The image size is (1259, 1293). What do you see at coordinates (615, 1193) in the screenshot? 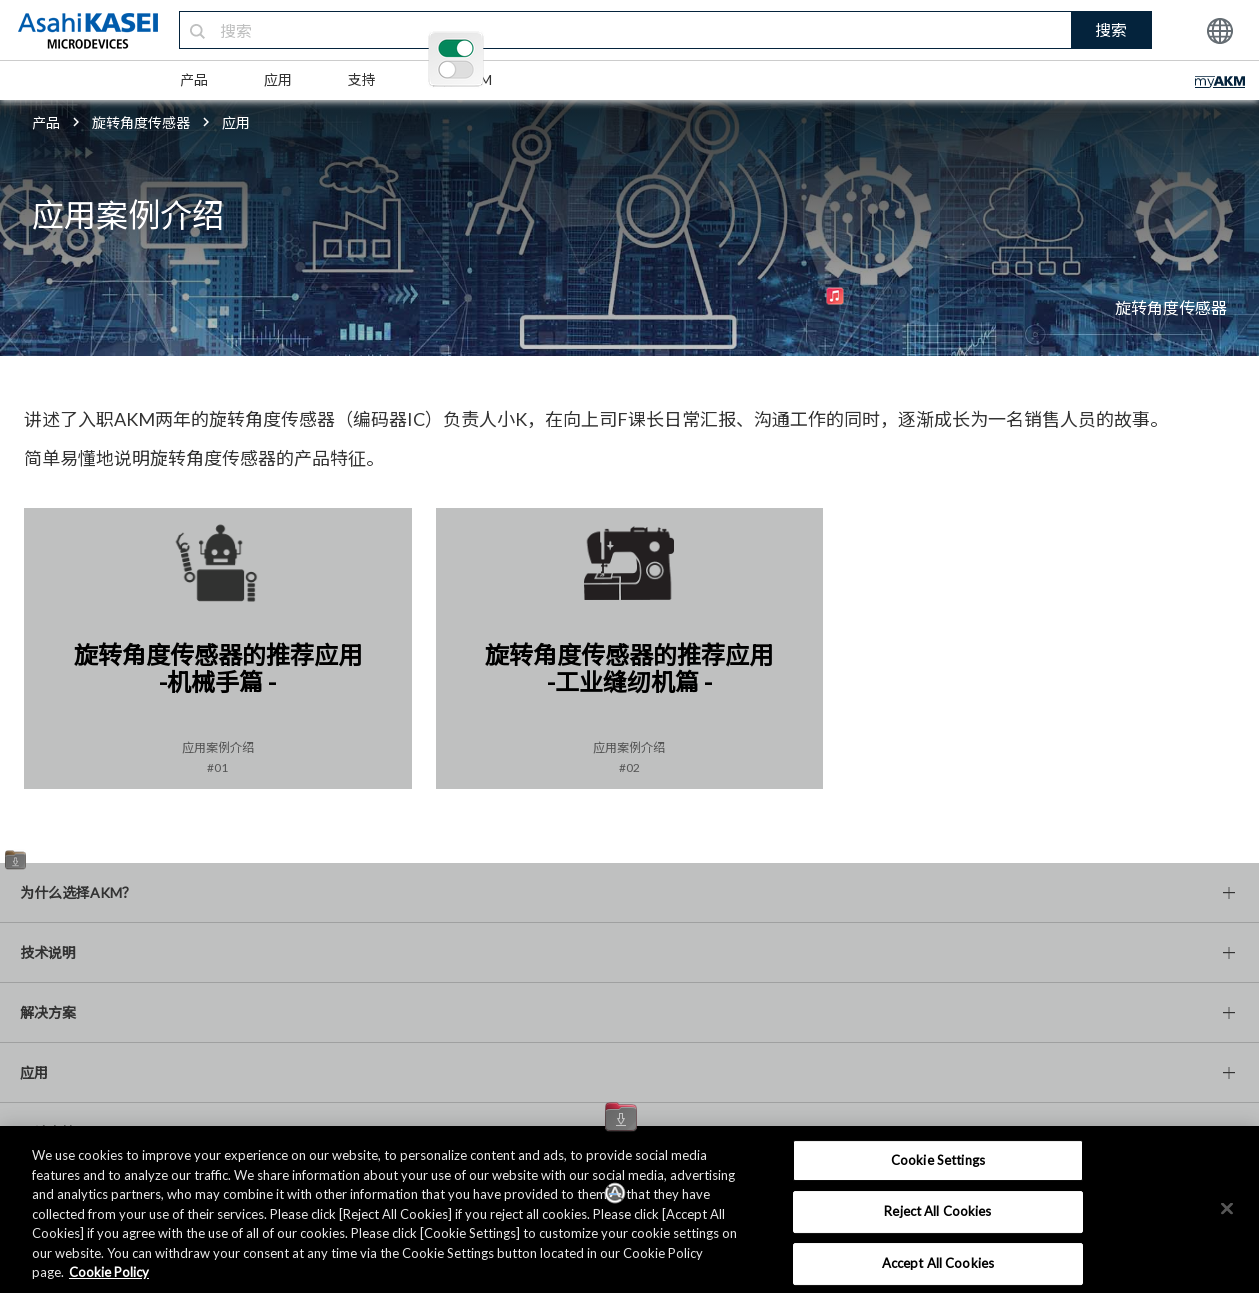
I see `check for available system updates` at bounding box center [615, 1193].